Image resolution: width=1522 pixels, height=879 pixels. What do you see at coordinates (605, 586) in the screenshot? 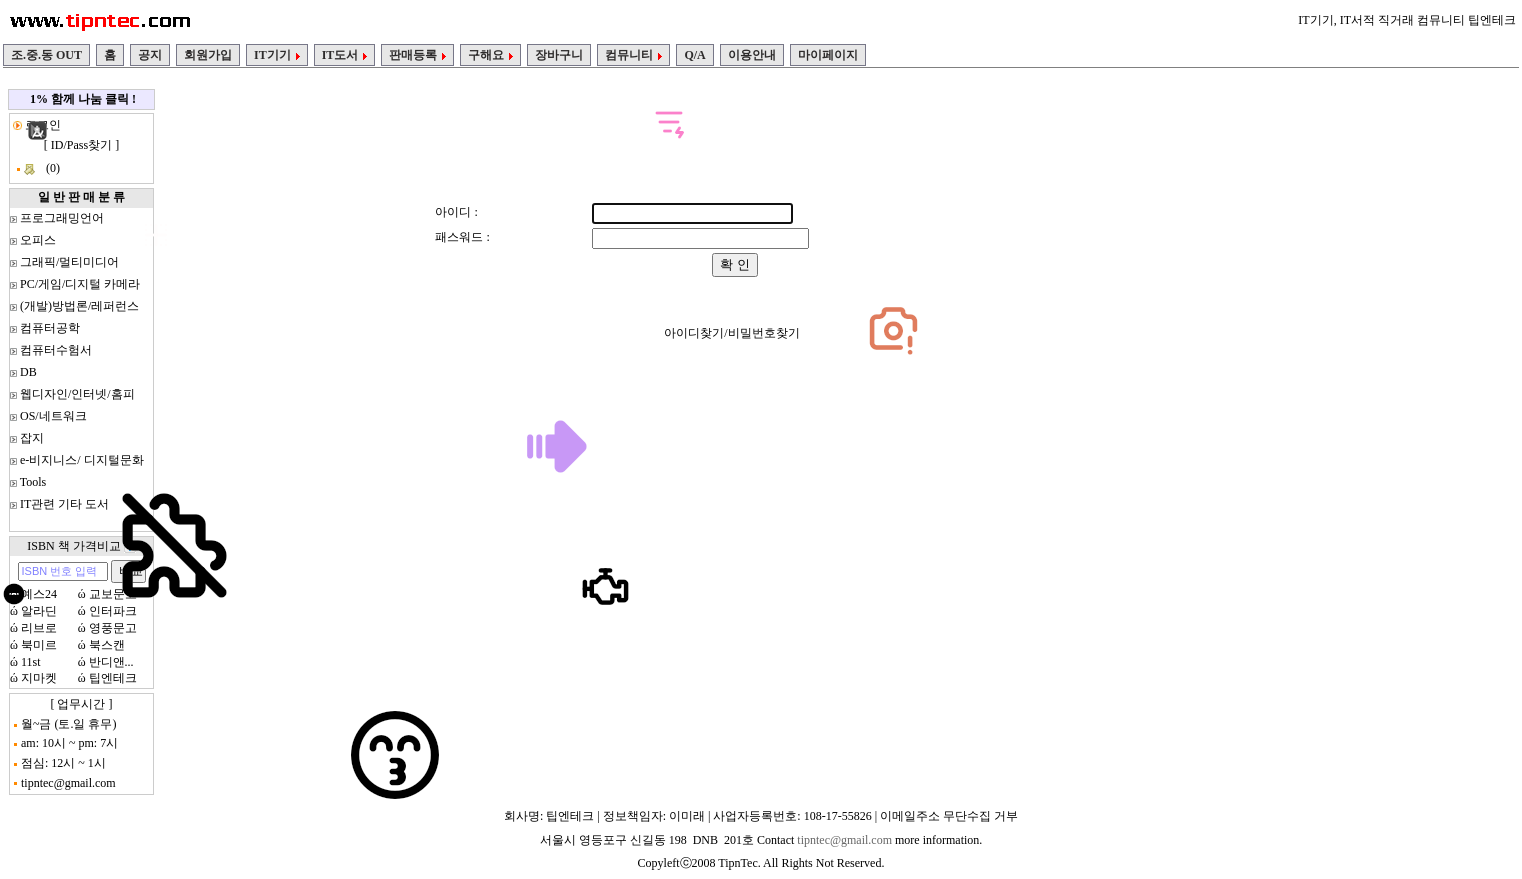
I see `view engine or vehicle diagnostics` at bounding box center [605, 586].